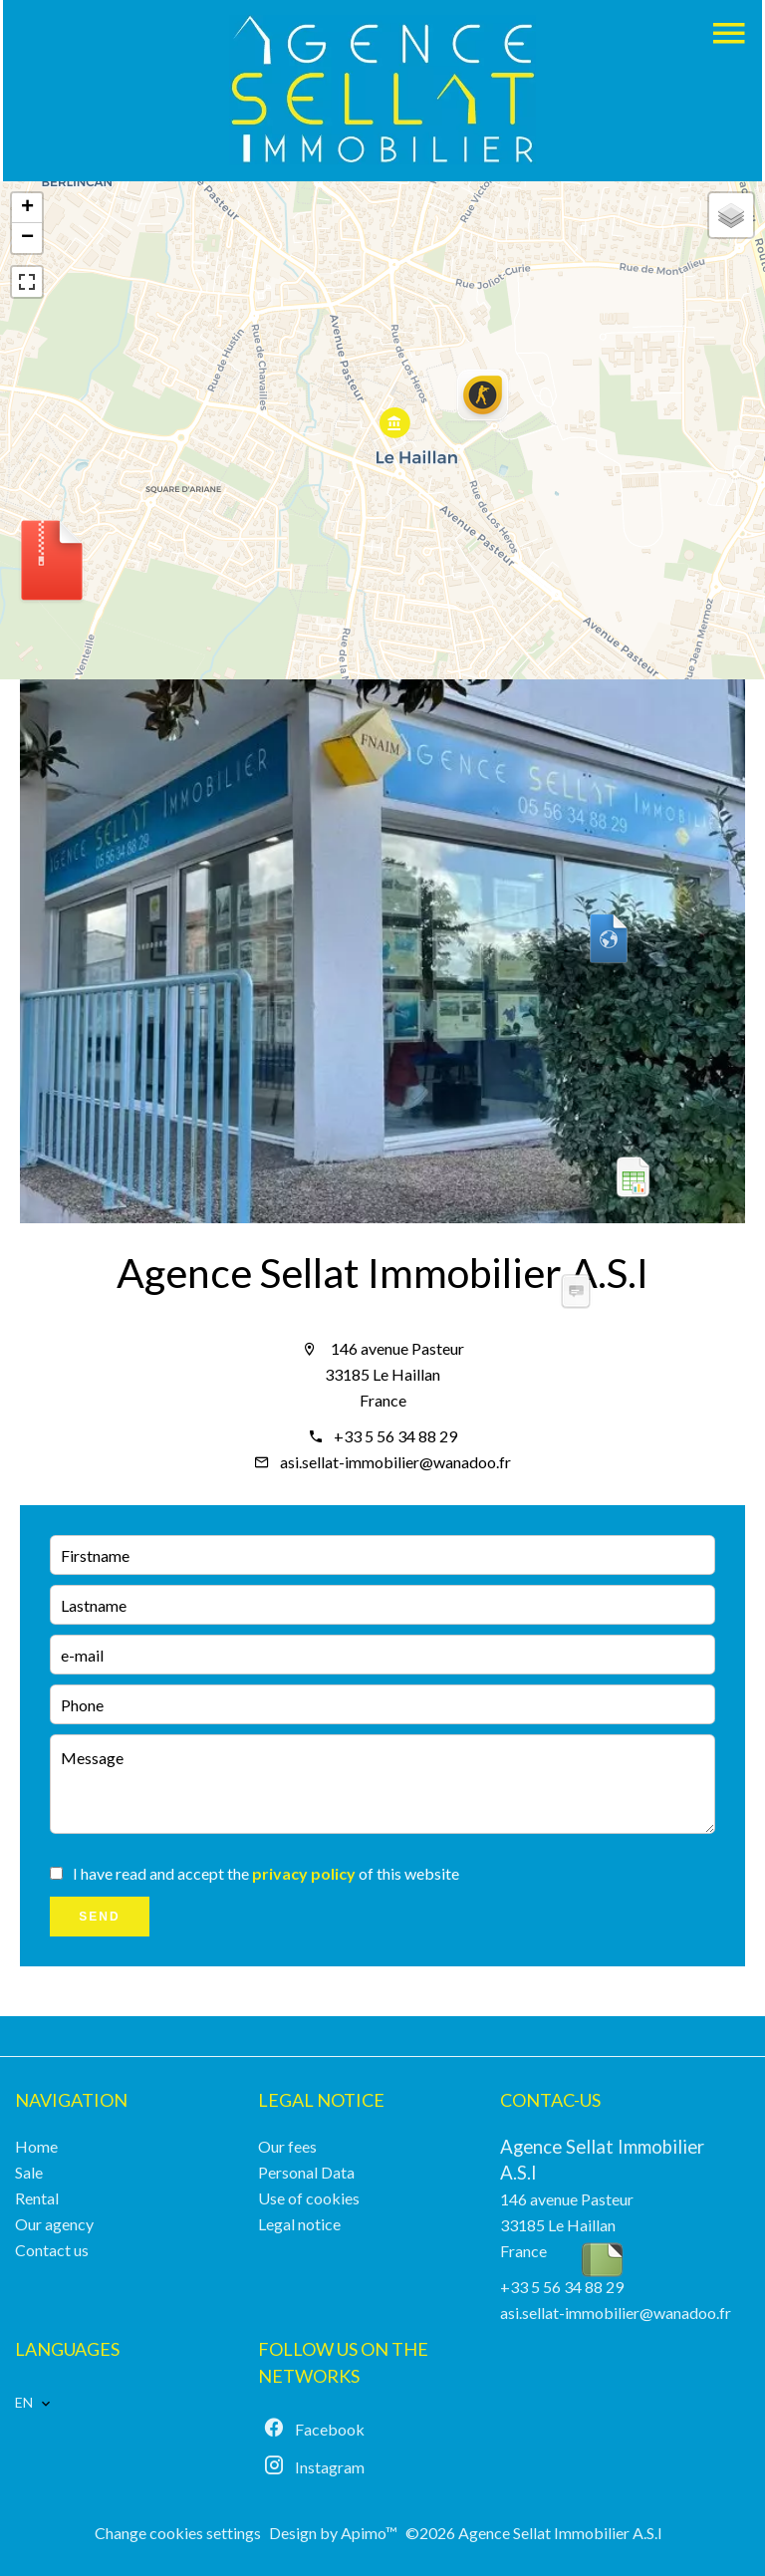  I want to click on open a spreadsheet file, so click(633, 1176).